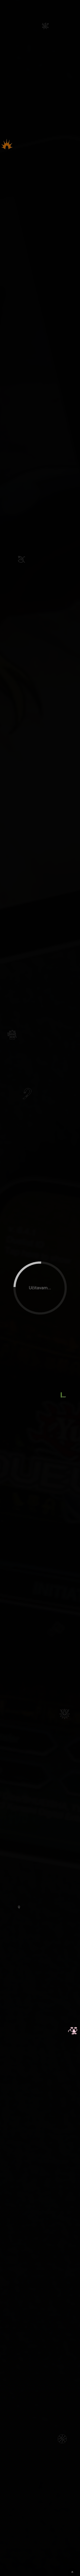 The width and height of the screenshot is (80, 2576). I want to click on access sewing or crafting tools, so click(22, 559).